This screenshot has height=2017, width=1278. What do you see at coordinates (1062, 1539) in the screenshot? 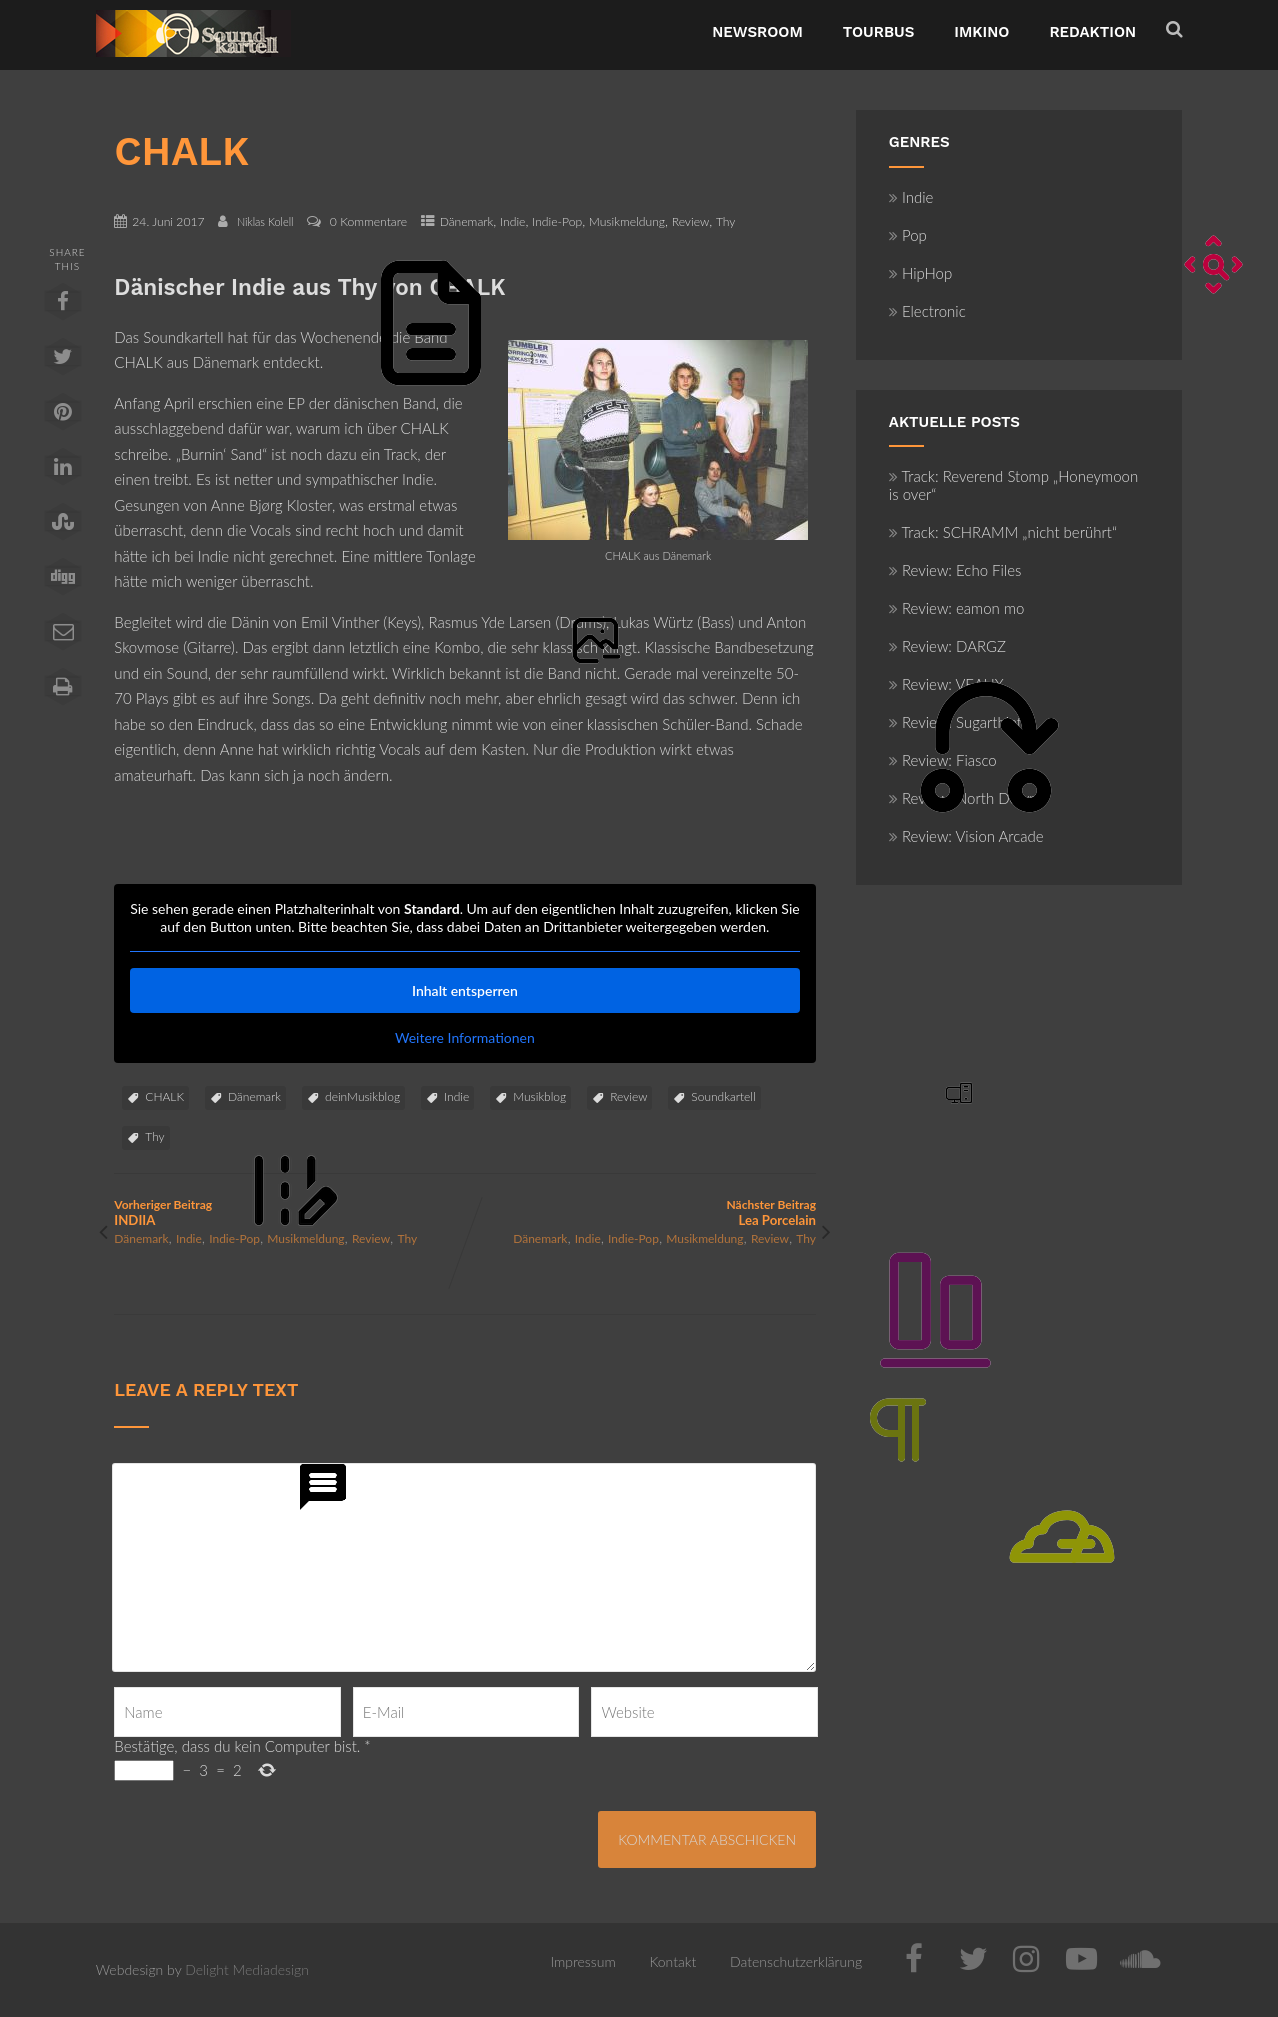
I see `cloudflare services or settings` at bounding box center [1062, 1539].